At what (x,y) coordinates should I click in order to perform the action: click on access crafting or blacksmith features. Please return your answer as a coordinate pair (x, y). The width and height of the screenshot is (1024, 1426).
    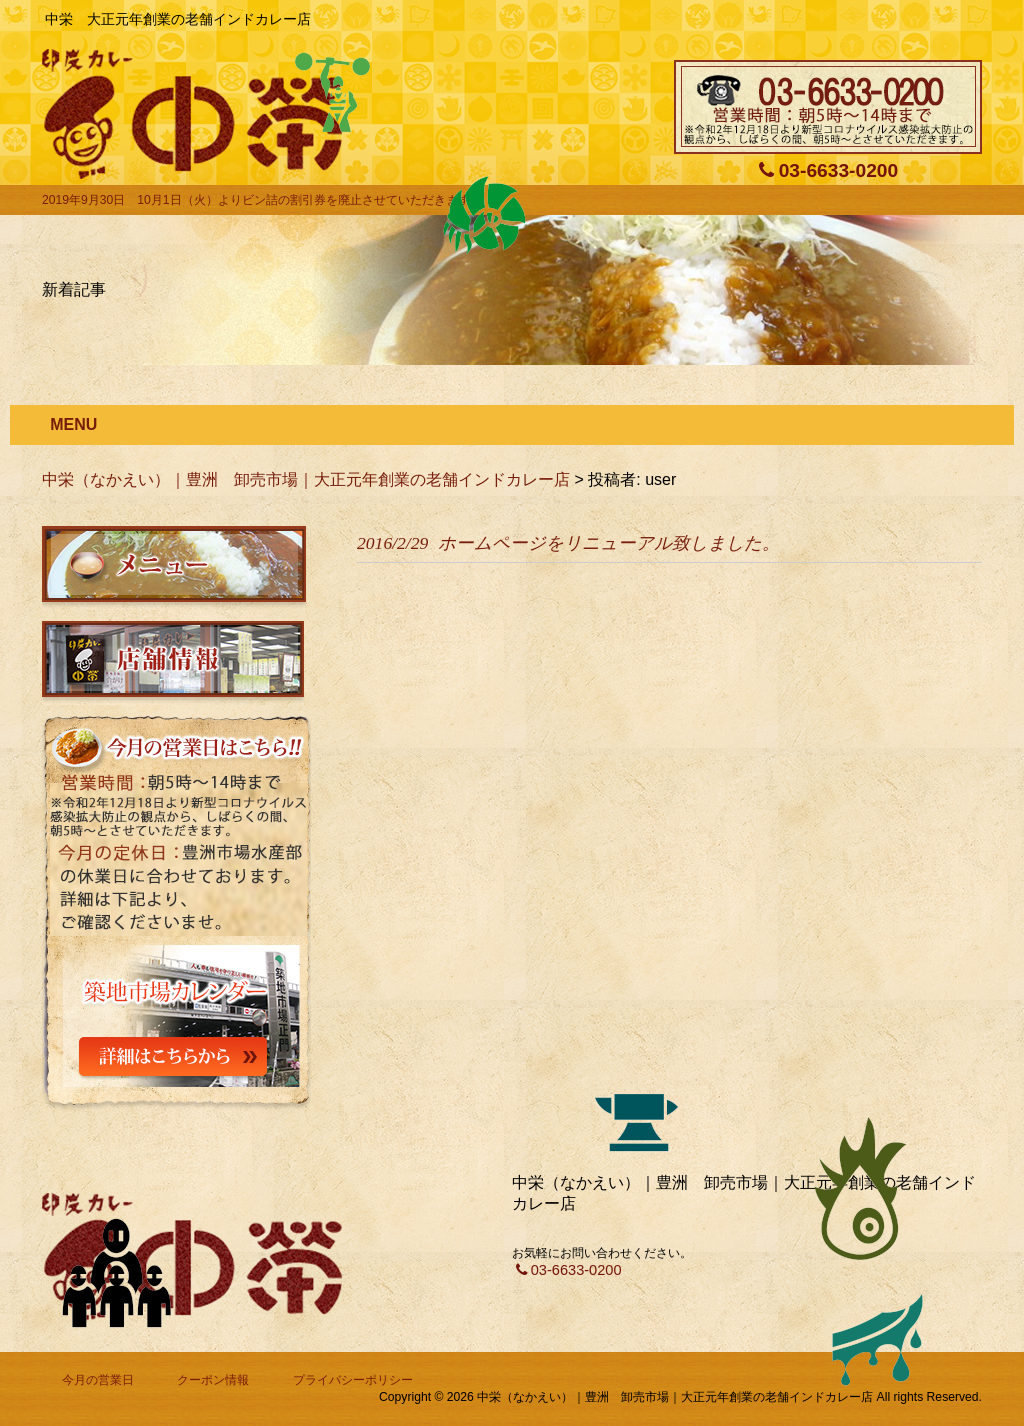
    Looking at the image, I should click on (636, 1118).